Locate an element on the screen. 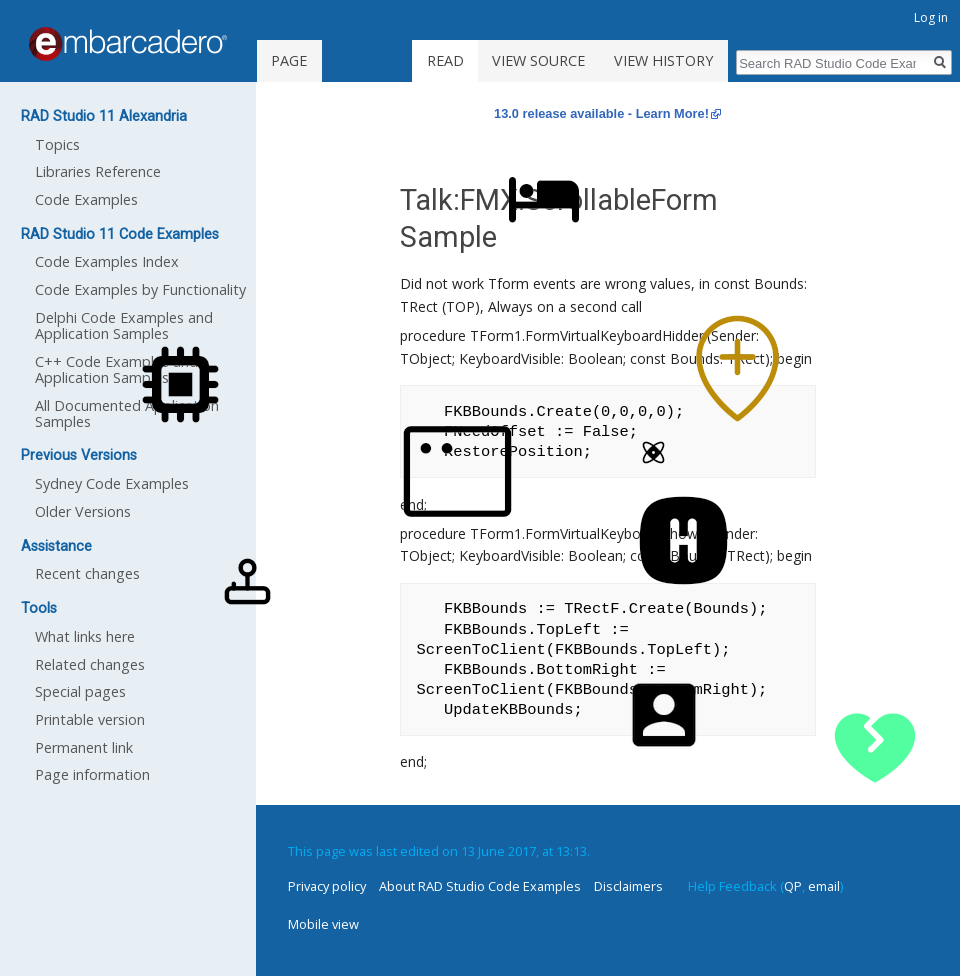 The image size is (960, 976). add a new location pin is located at coordinates (737, 368).